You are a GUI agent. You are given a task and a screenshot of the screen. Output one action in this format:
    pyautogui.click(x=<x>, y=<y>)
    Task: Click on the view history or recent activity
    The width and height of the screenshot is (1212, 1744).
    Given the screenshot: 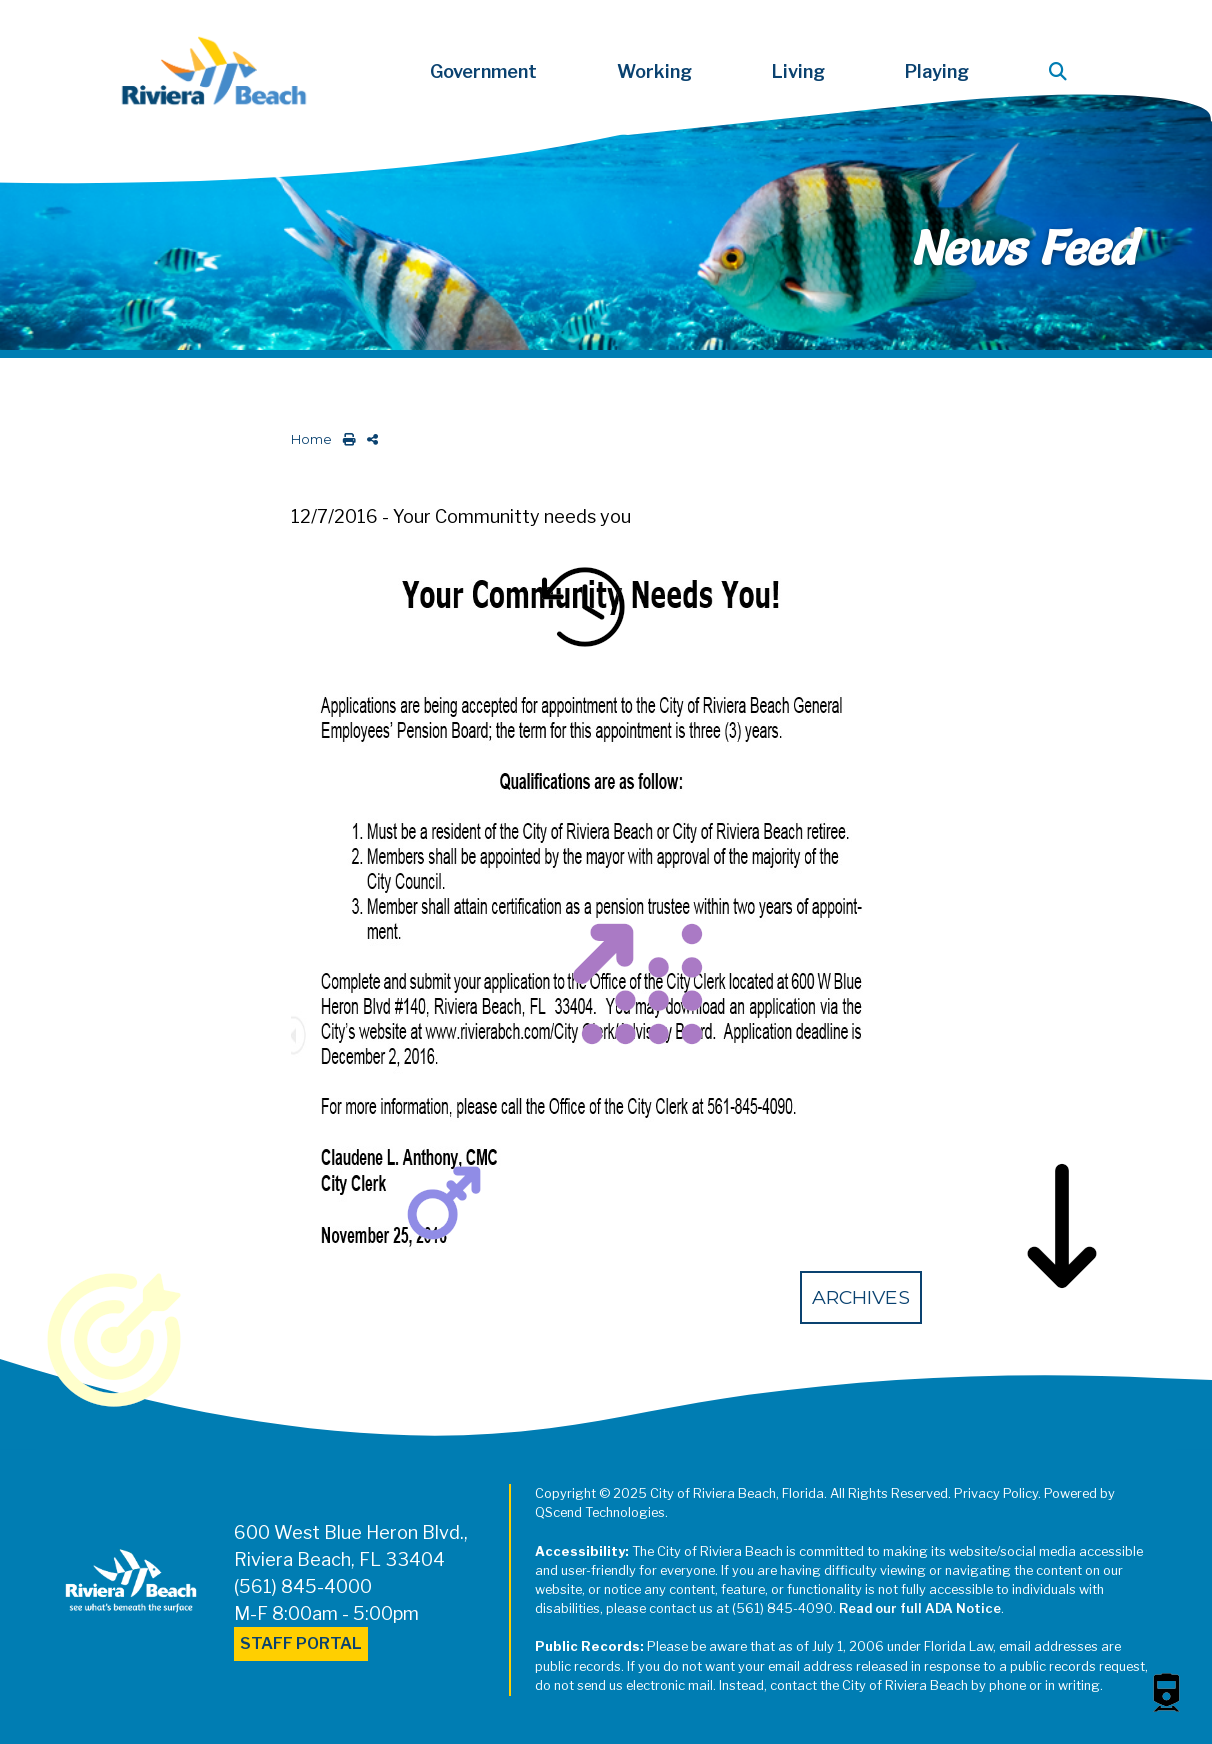 What is the action you would take?
    pyautogui.click(x=585, y=607)
    